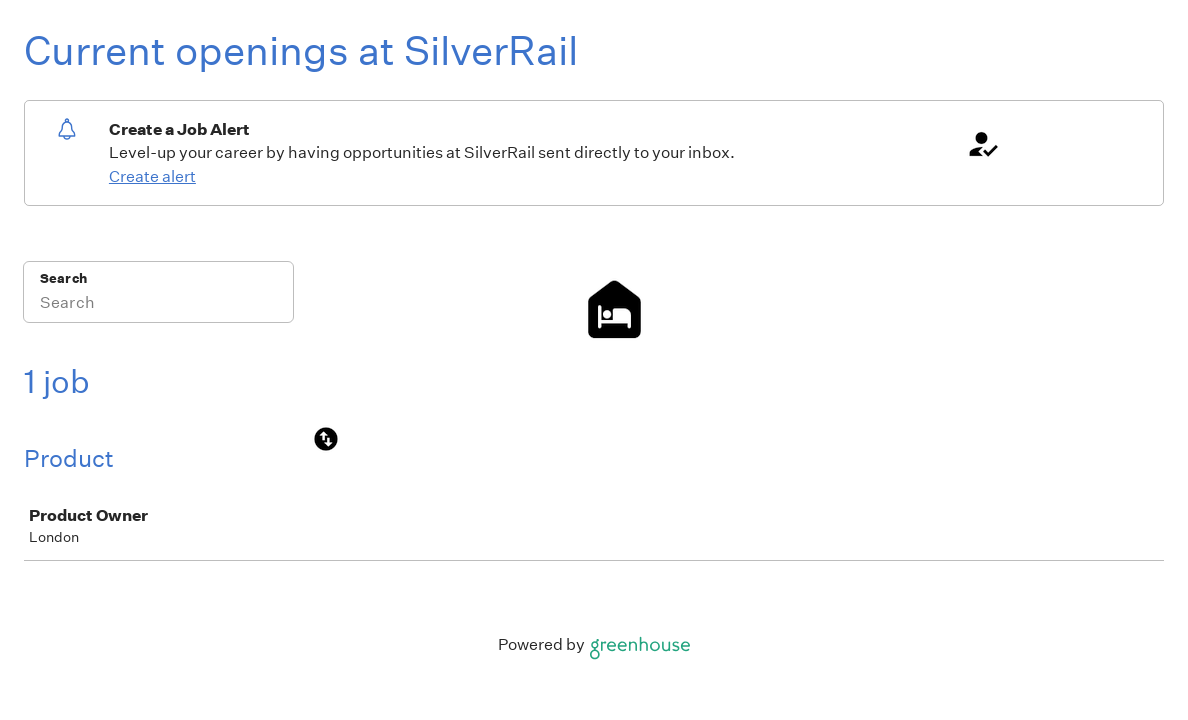  What do you see at coordinates (614, 308) in the screenshot?
I see `find nearby overnight accommodations` at bounding box center [614, 308].